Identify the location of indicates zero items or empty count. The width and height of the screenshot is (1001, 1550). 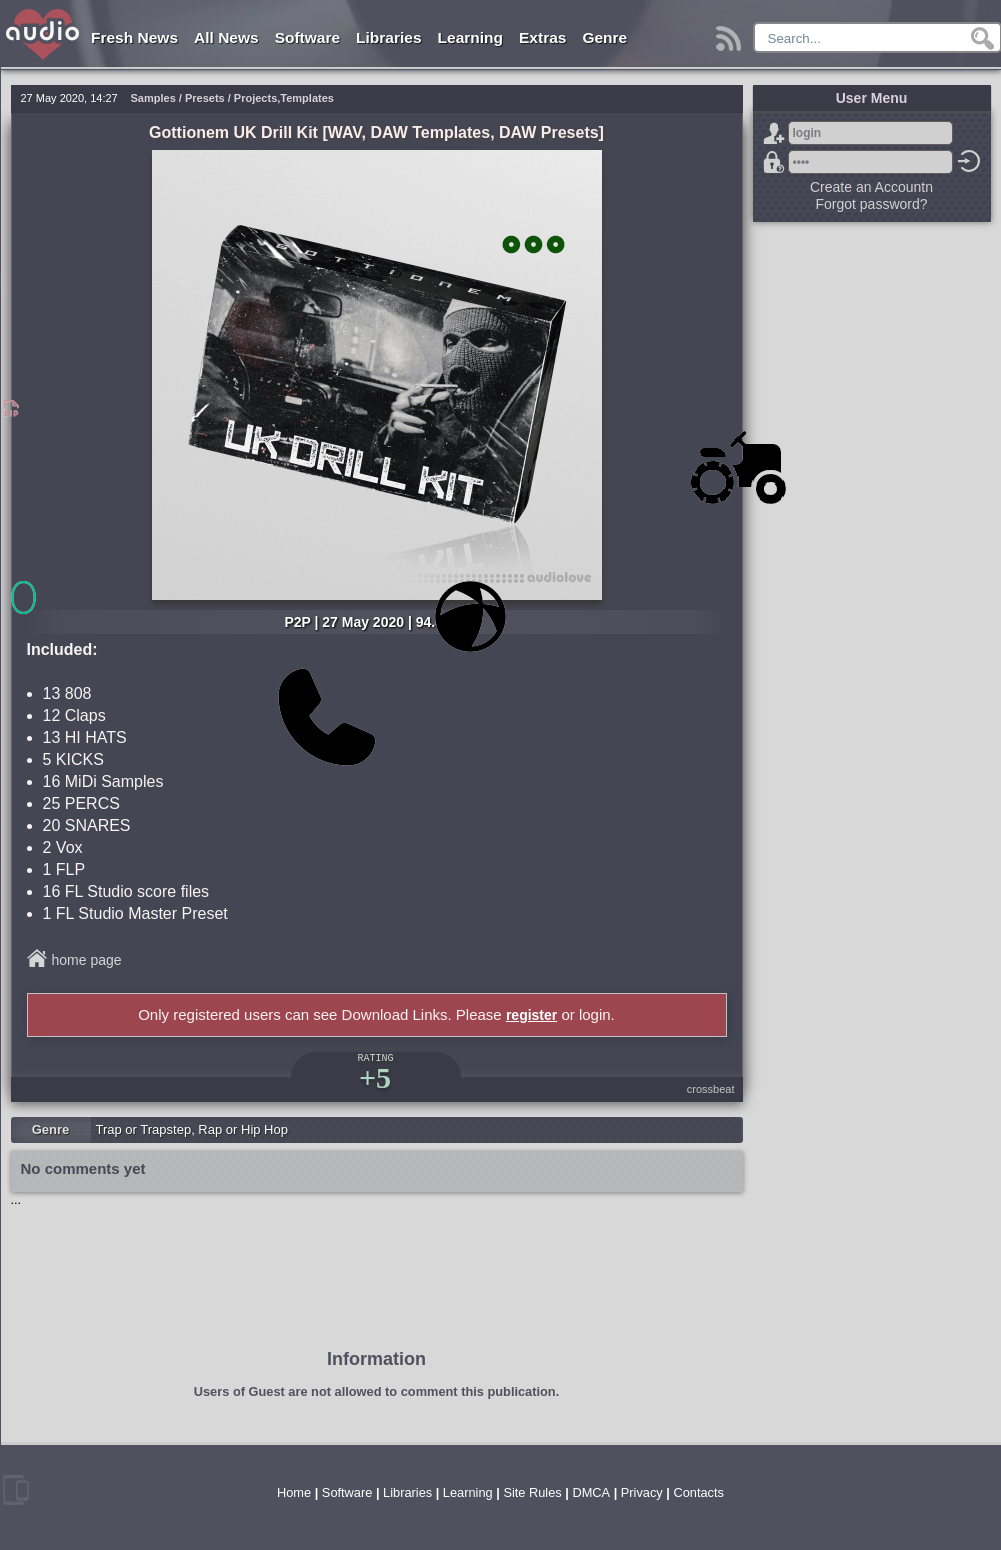
(23, 597).